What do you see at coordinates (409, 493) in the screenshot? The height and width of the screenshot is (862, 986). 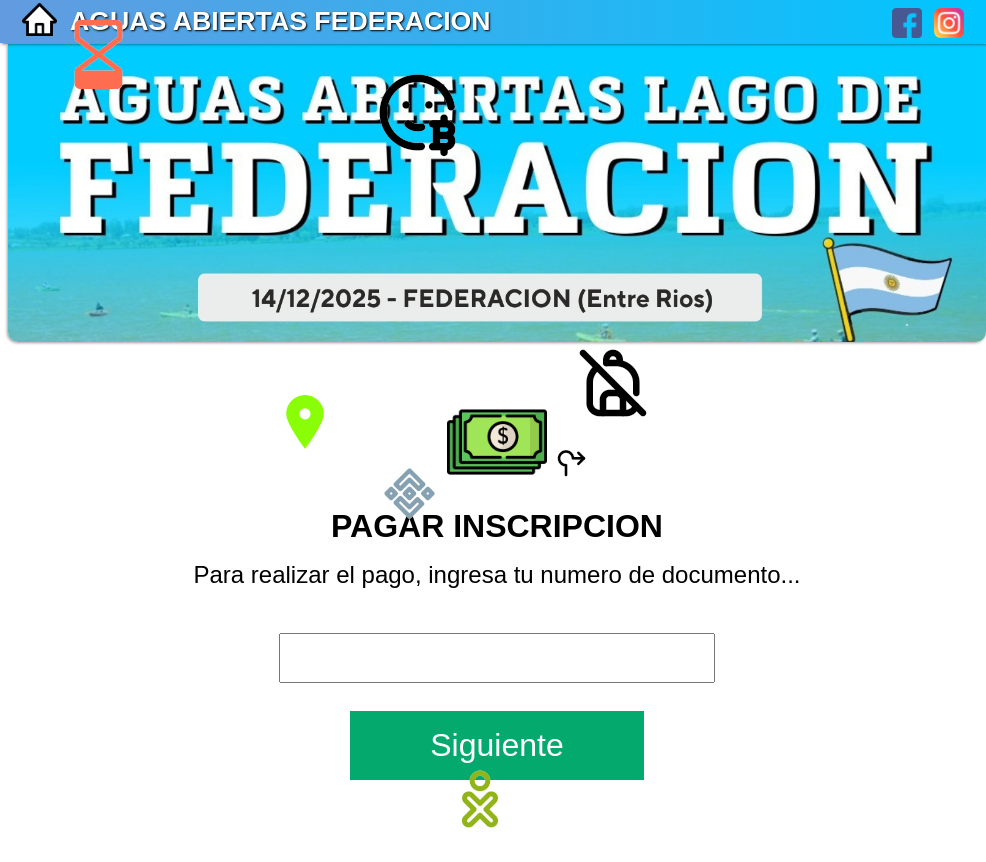 I see `access binance cryptocurrency exchange` at bounding box center [409, 493].